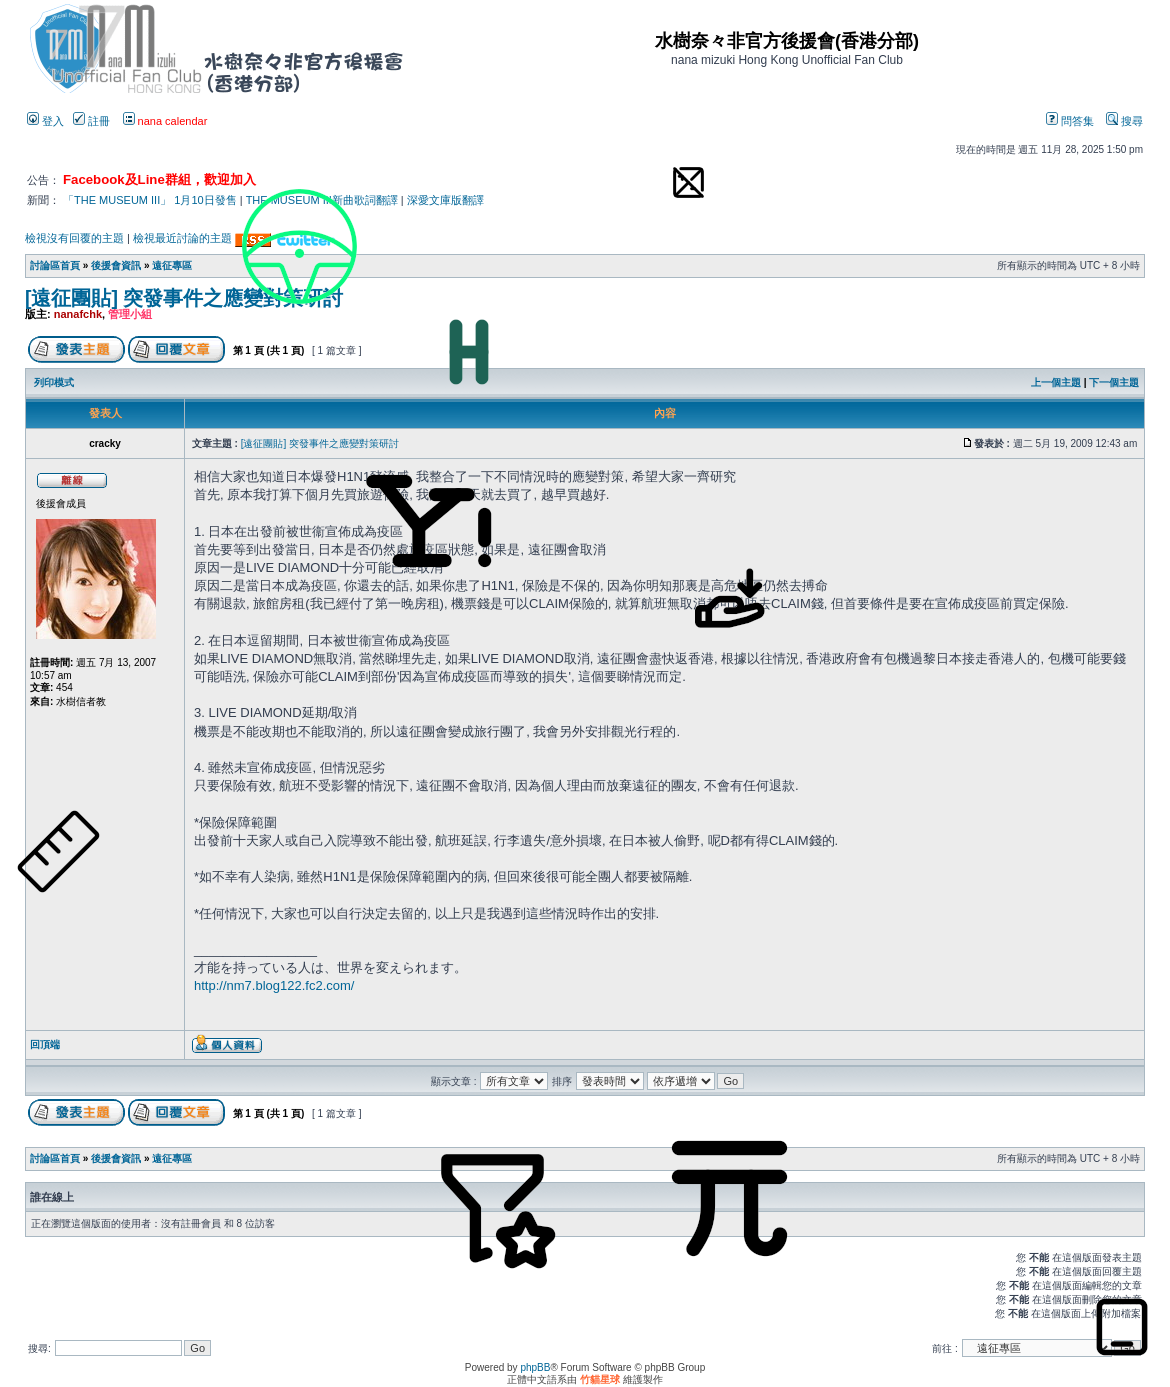  I want to click on view on iPad or tablet device, so click(1122, 1327).